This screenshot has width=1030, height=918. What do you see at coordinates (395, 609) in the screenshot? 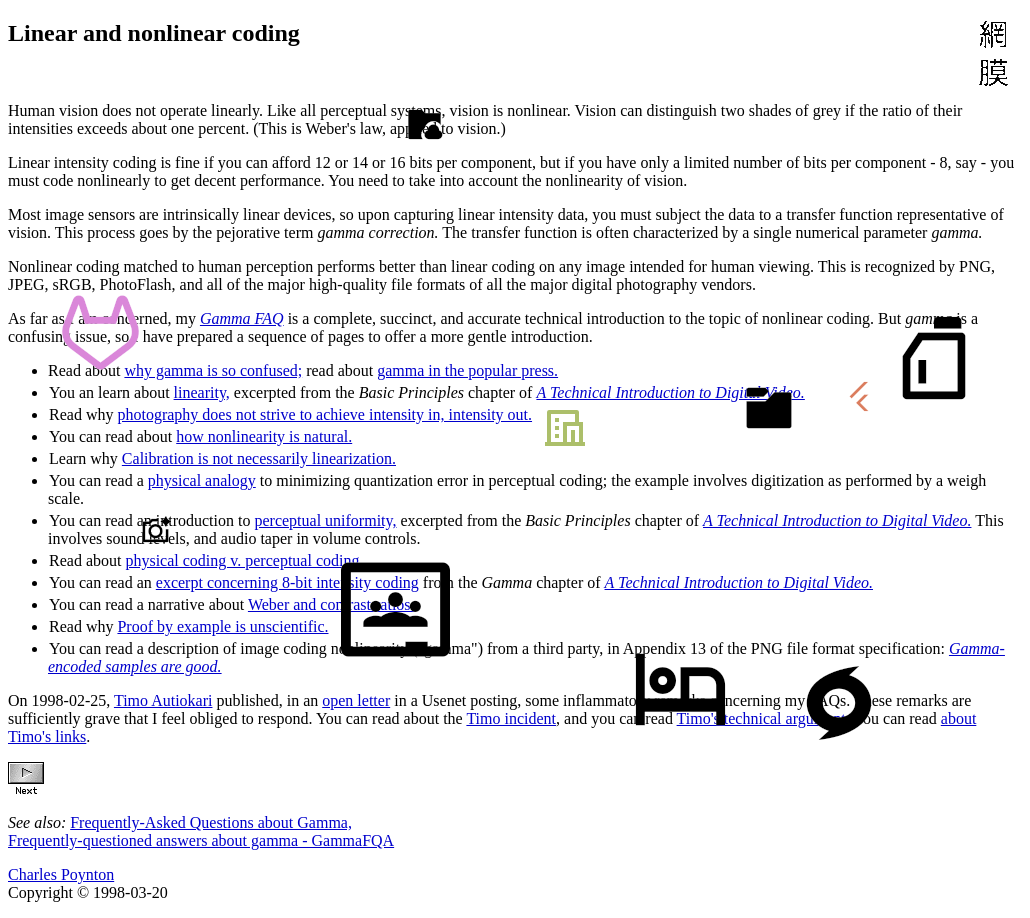
I see `open Google Classroom app` at bounding box center [395, 609].